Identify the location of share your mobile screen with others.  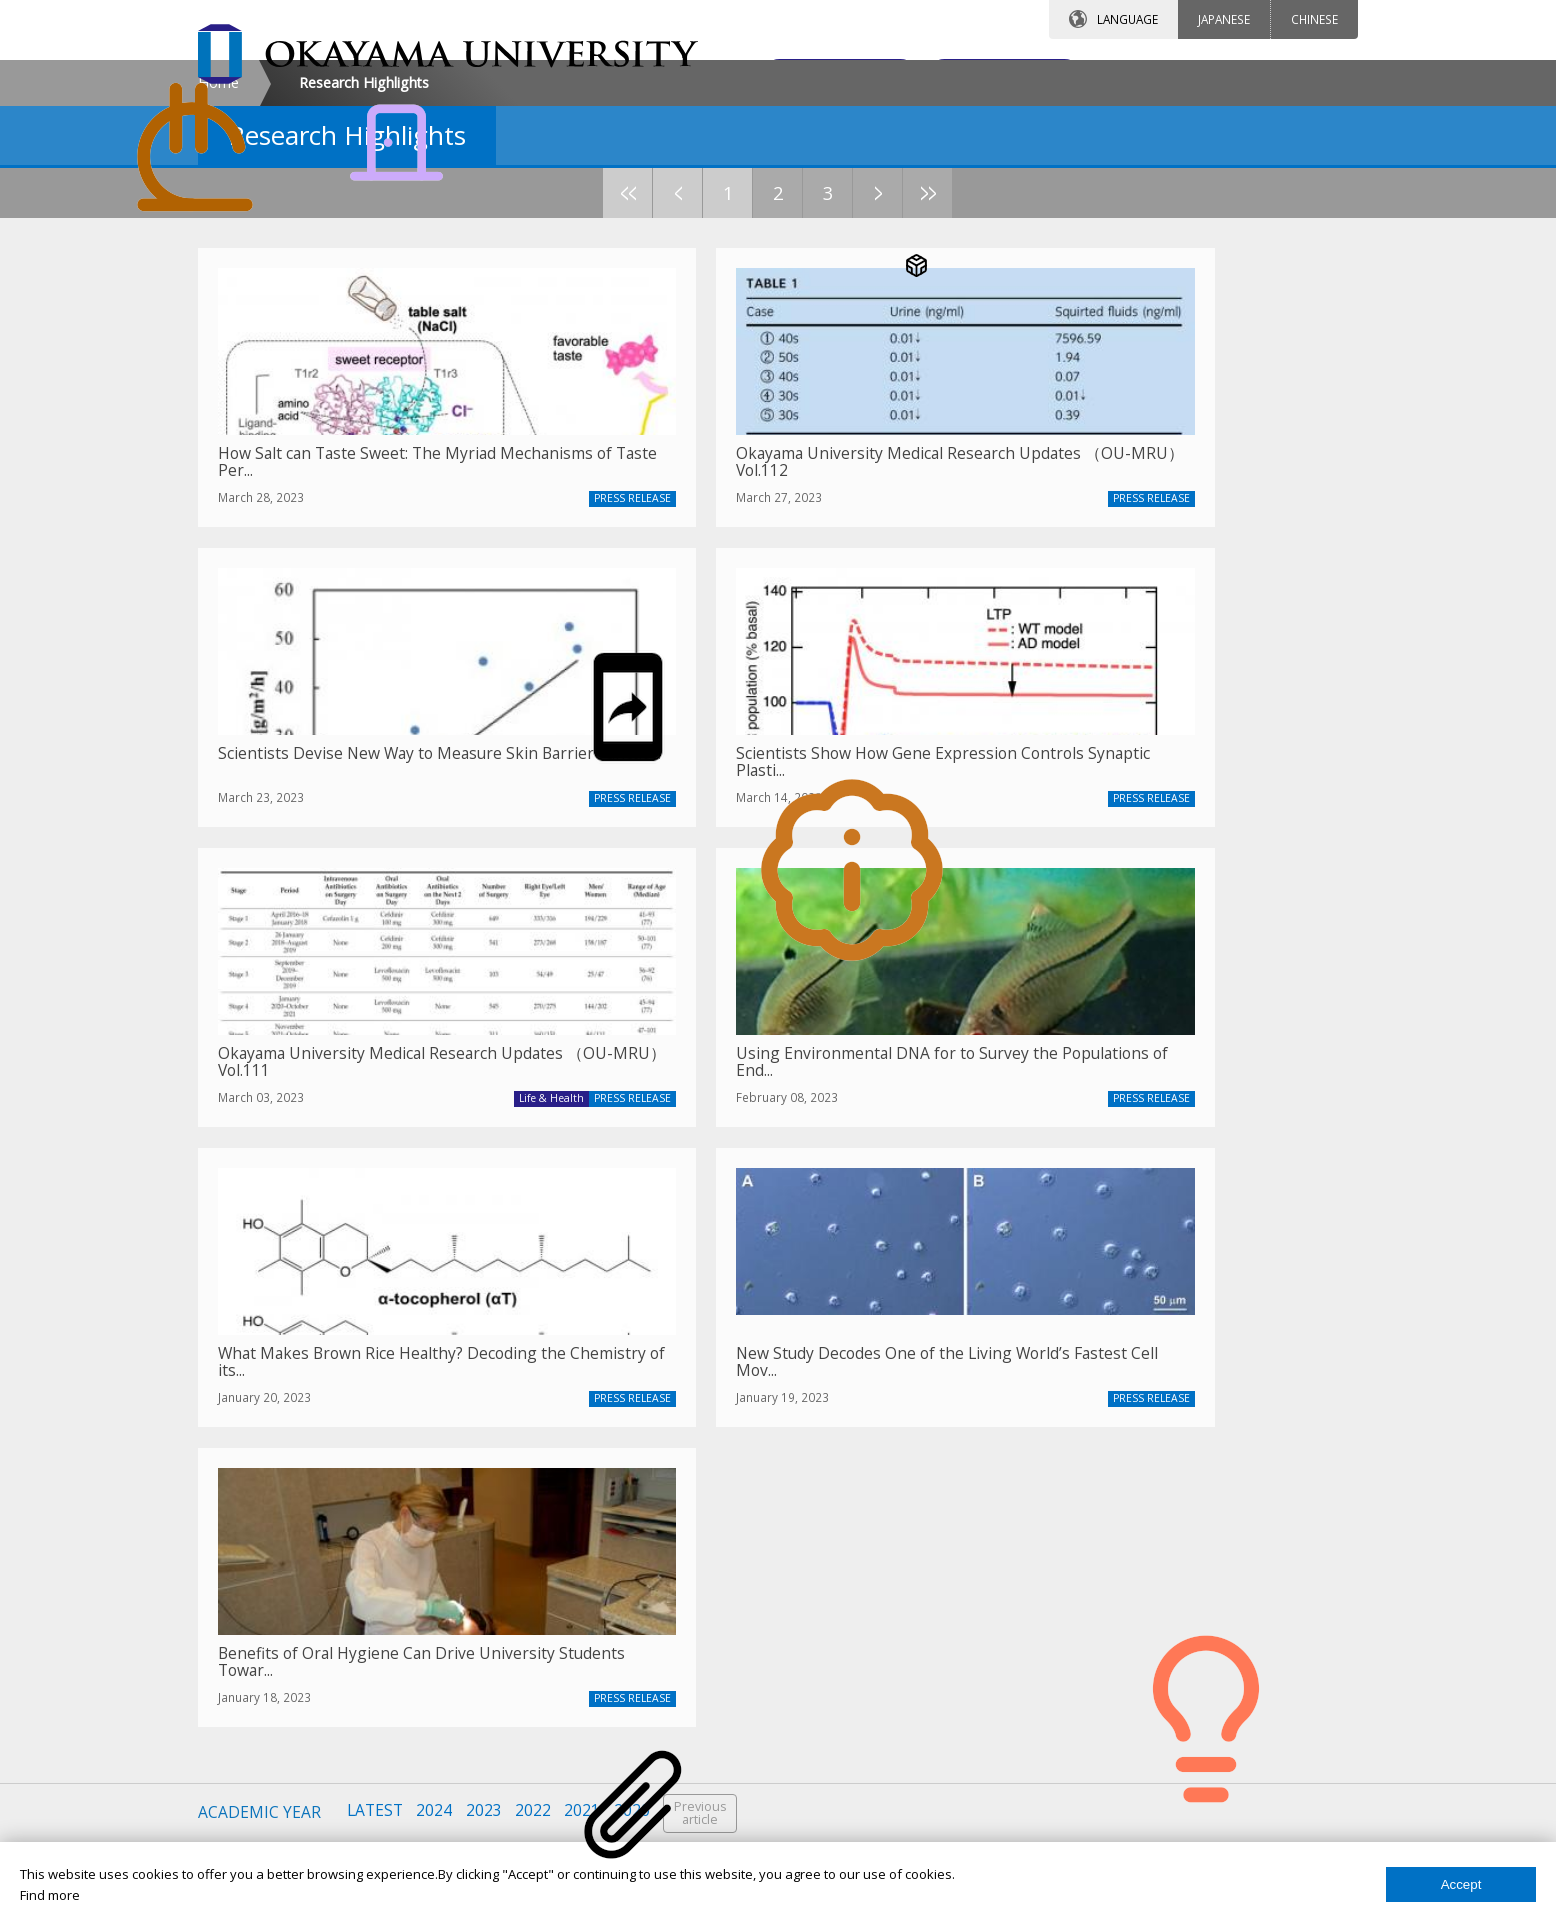
(628, 707).